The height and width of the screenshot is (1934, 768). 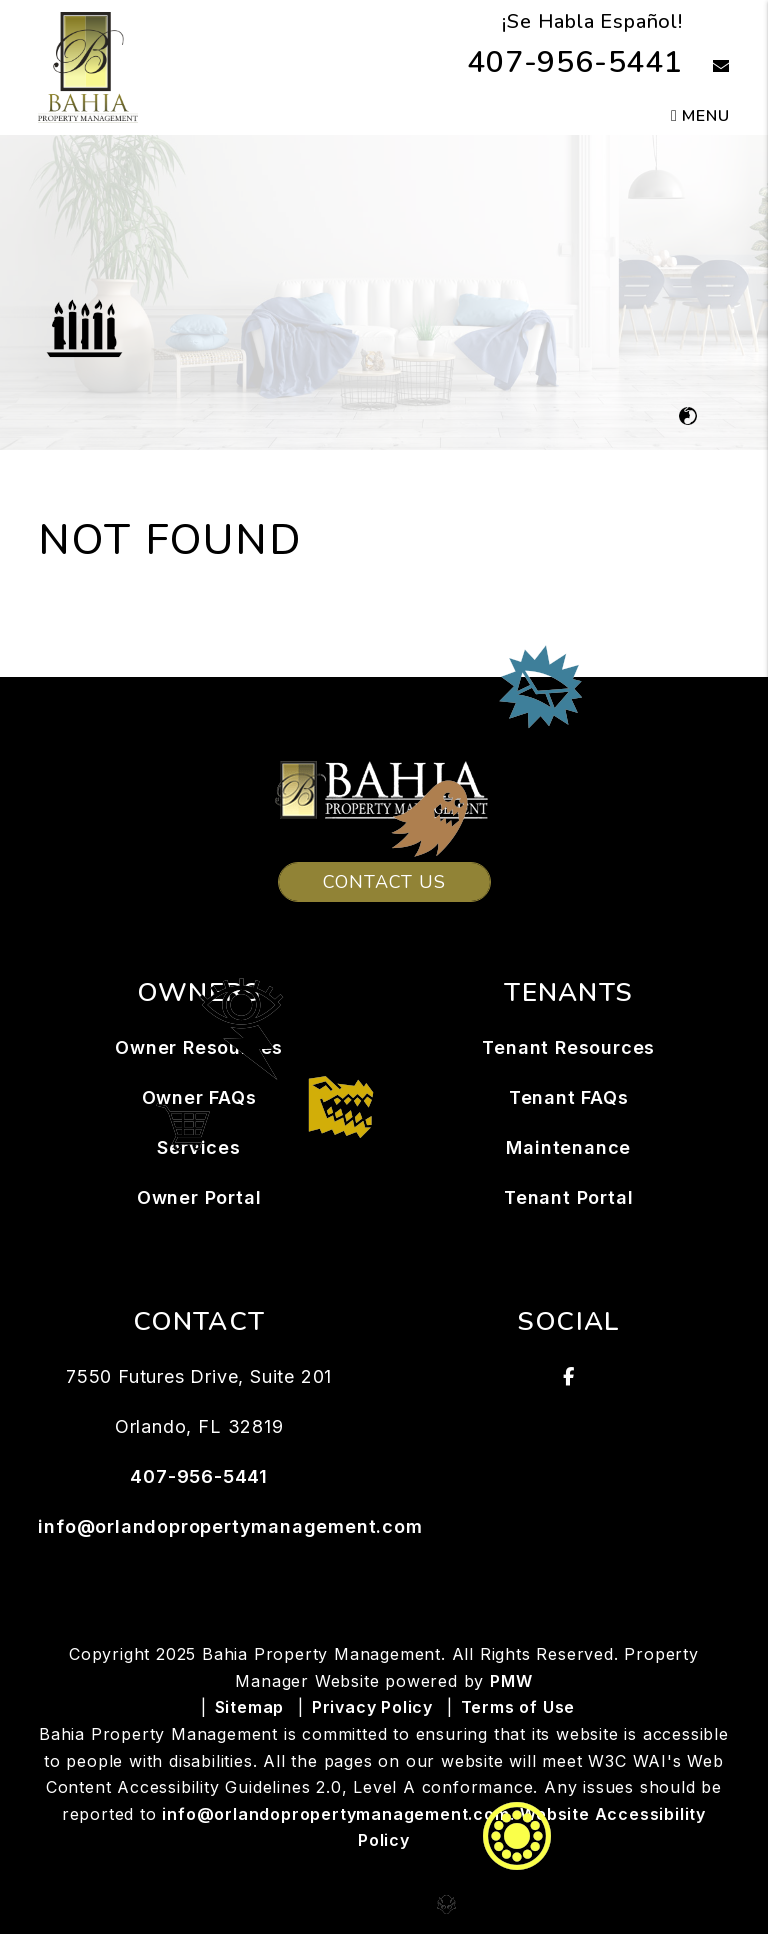 What do you see at coordinates (84, 320) in the screenshot?
I see `access candle or lighting settings` at bounding box center [84, 320].